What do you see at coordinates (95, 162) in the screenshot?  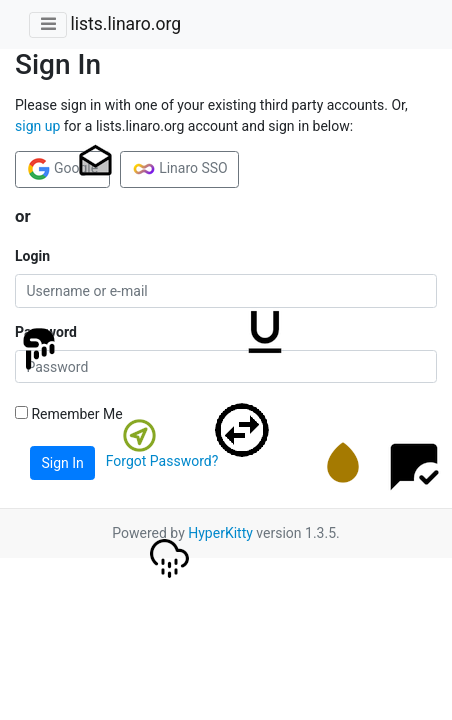 I see `view drafts or unsent messages` at bounding box center [95, 162].